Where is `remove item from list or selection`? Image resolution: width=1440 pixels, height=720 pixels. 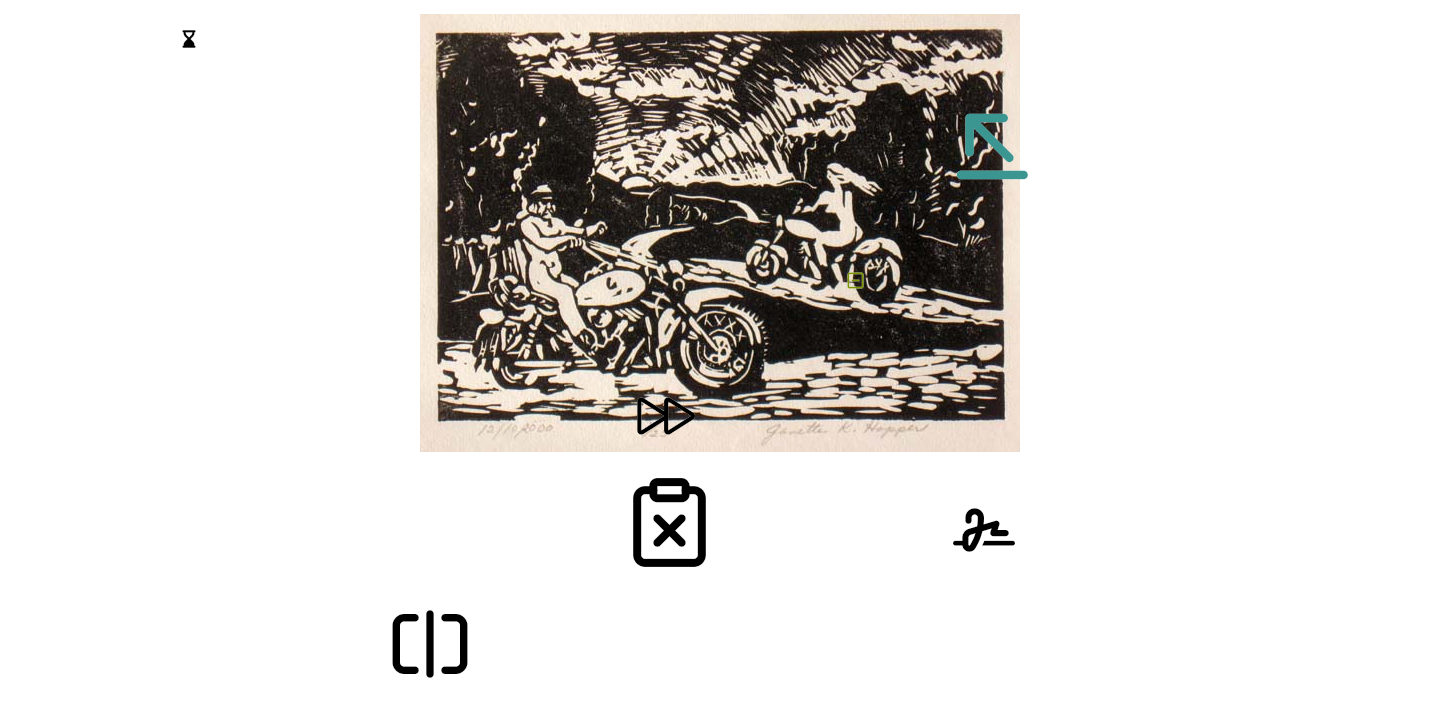 remove item from list or selection is located at coordinates (855, 280).